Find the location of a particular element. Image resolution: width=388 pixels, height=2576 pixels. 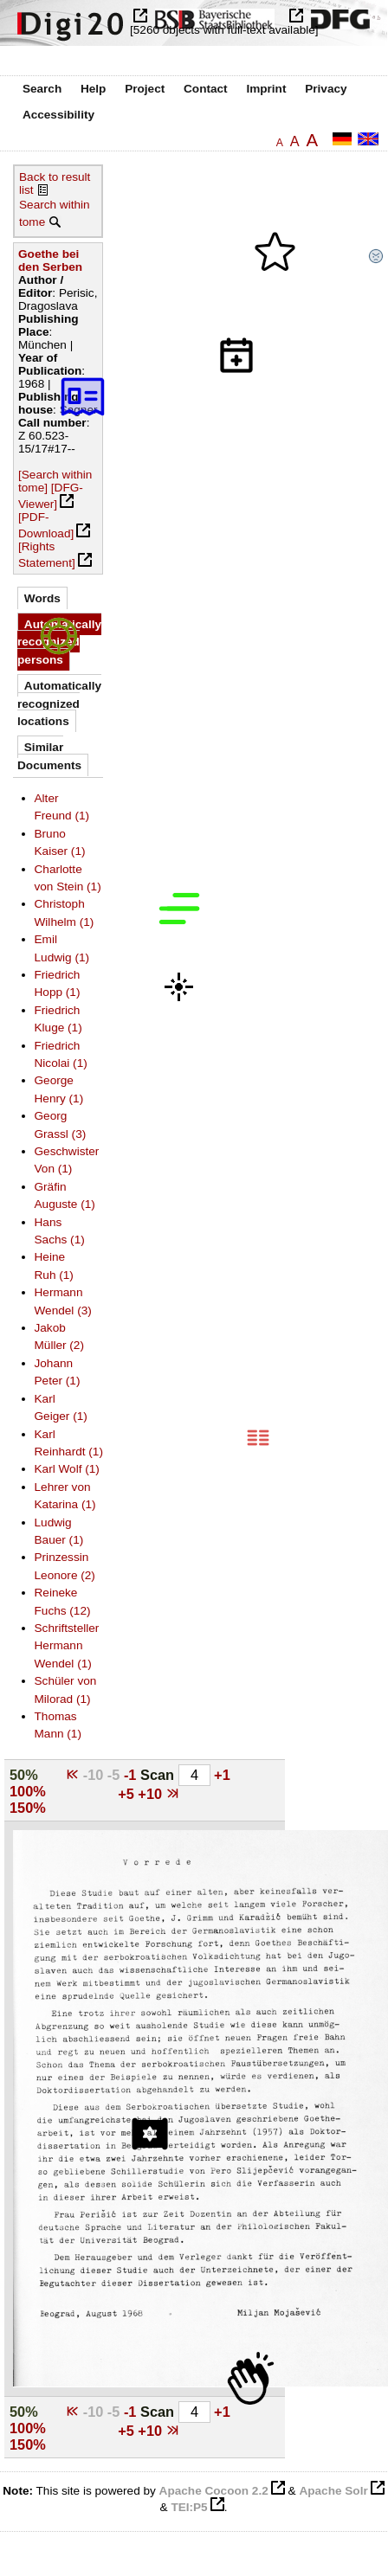

open navigation menu is located at coordinates (179, 909).